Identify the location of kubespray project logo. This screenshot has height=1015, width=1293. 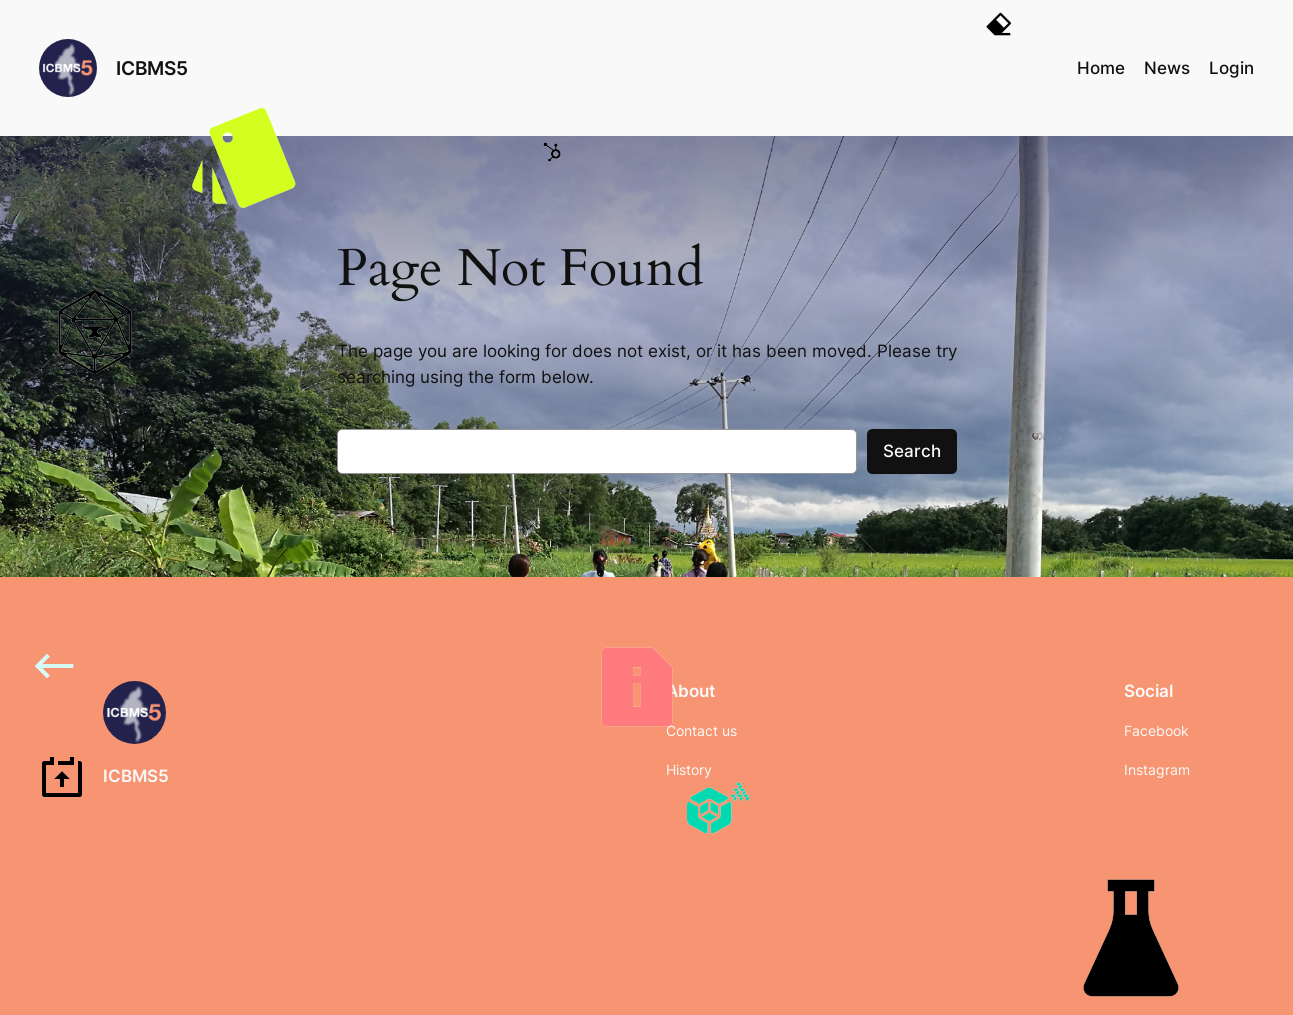
(718, 808).